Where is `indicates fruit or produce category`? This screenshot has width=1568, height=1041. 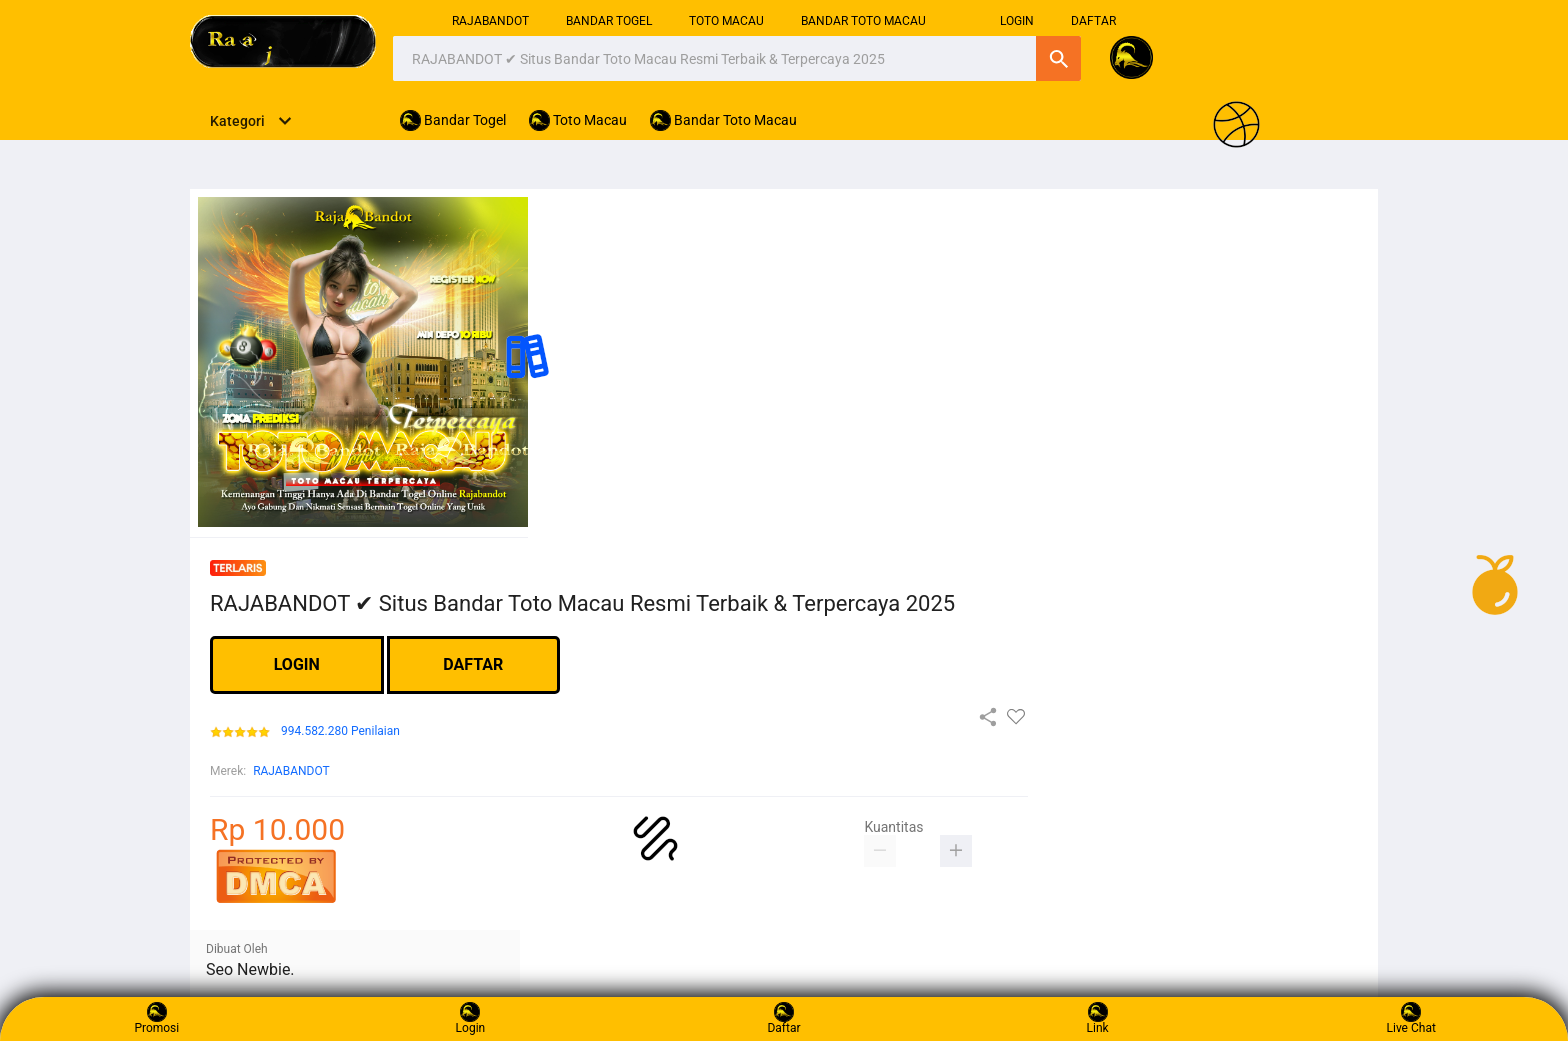 indicates fruit or produce category is located at coordinates (1495, 586).